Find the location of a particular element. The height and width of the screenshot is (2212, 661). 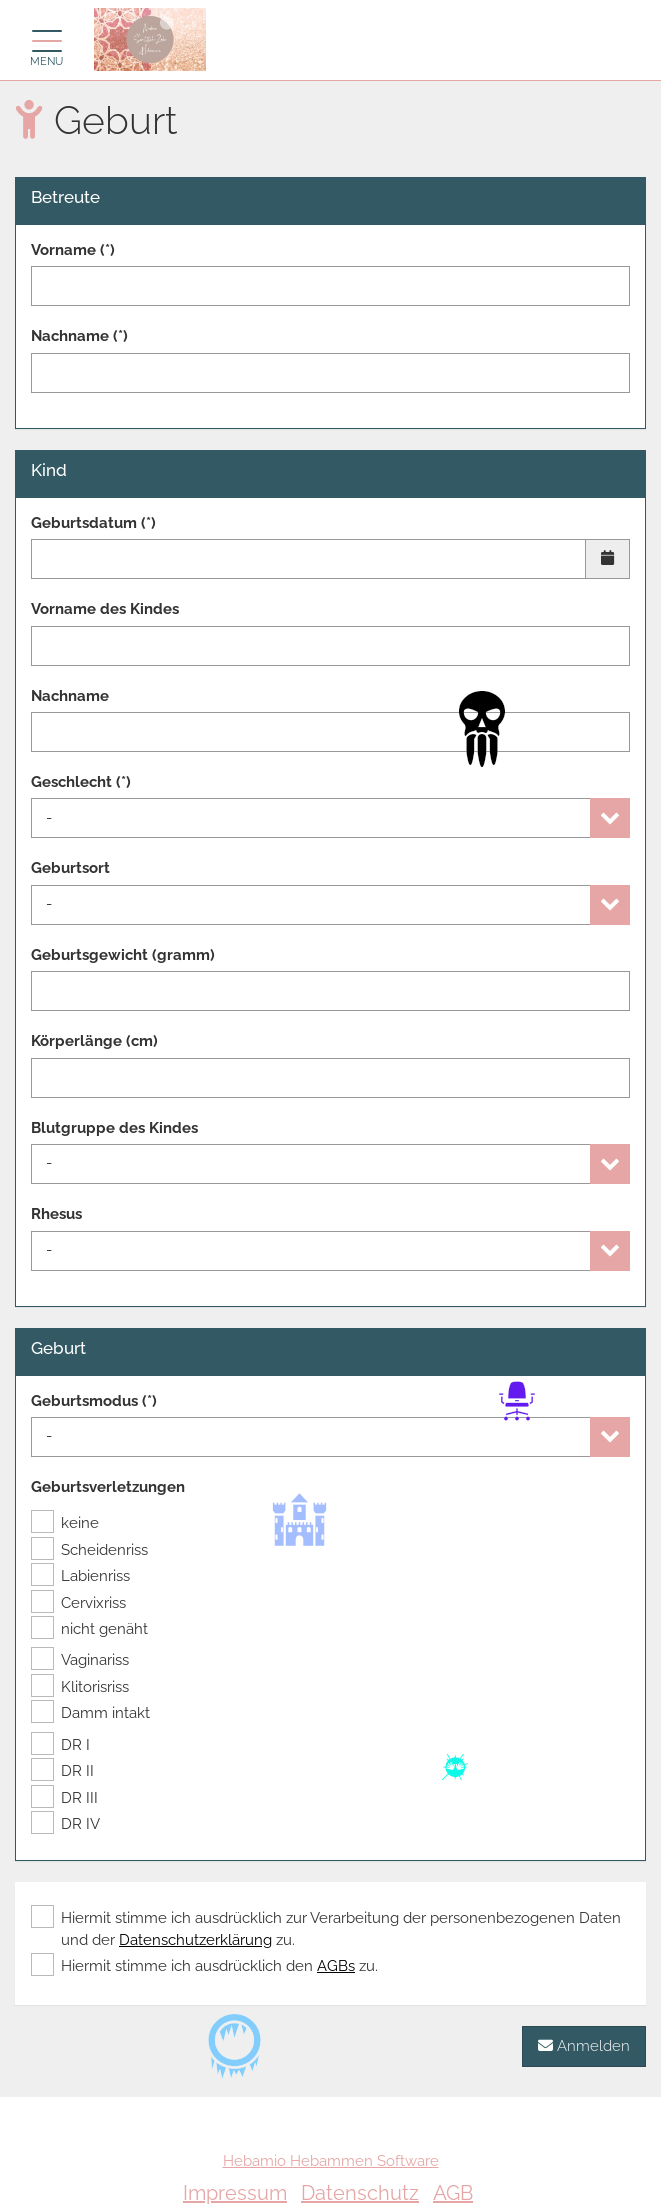

equip a frost ring item is located at coordinates (234, 2046).